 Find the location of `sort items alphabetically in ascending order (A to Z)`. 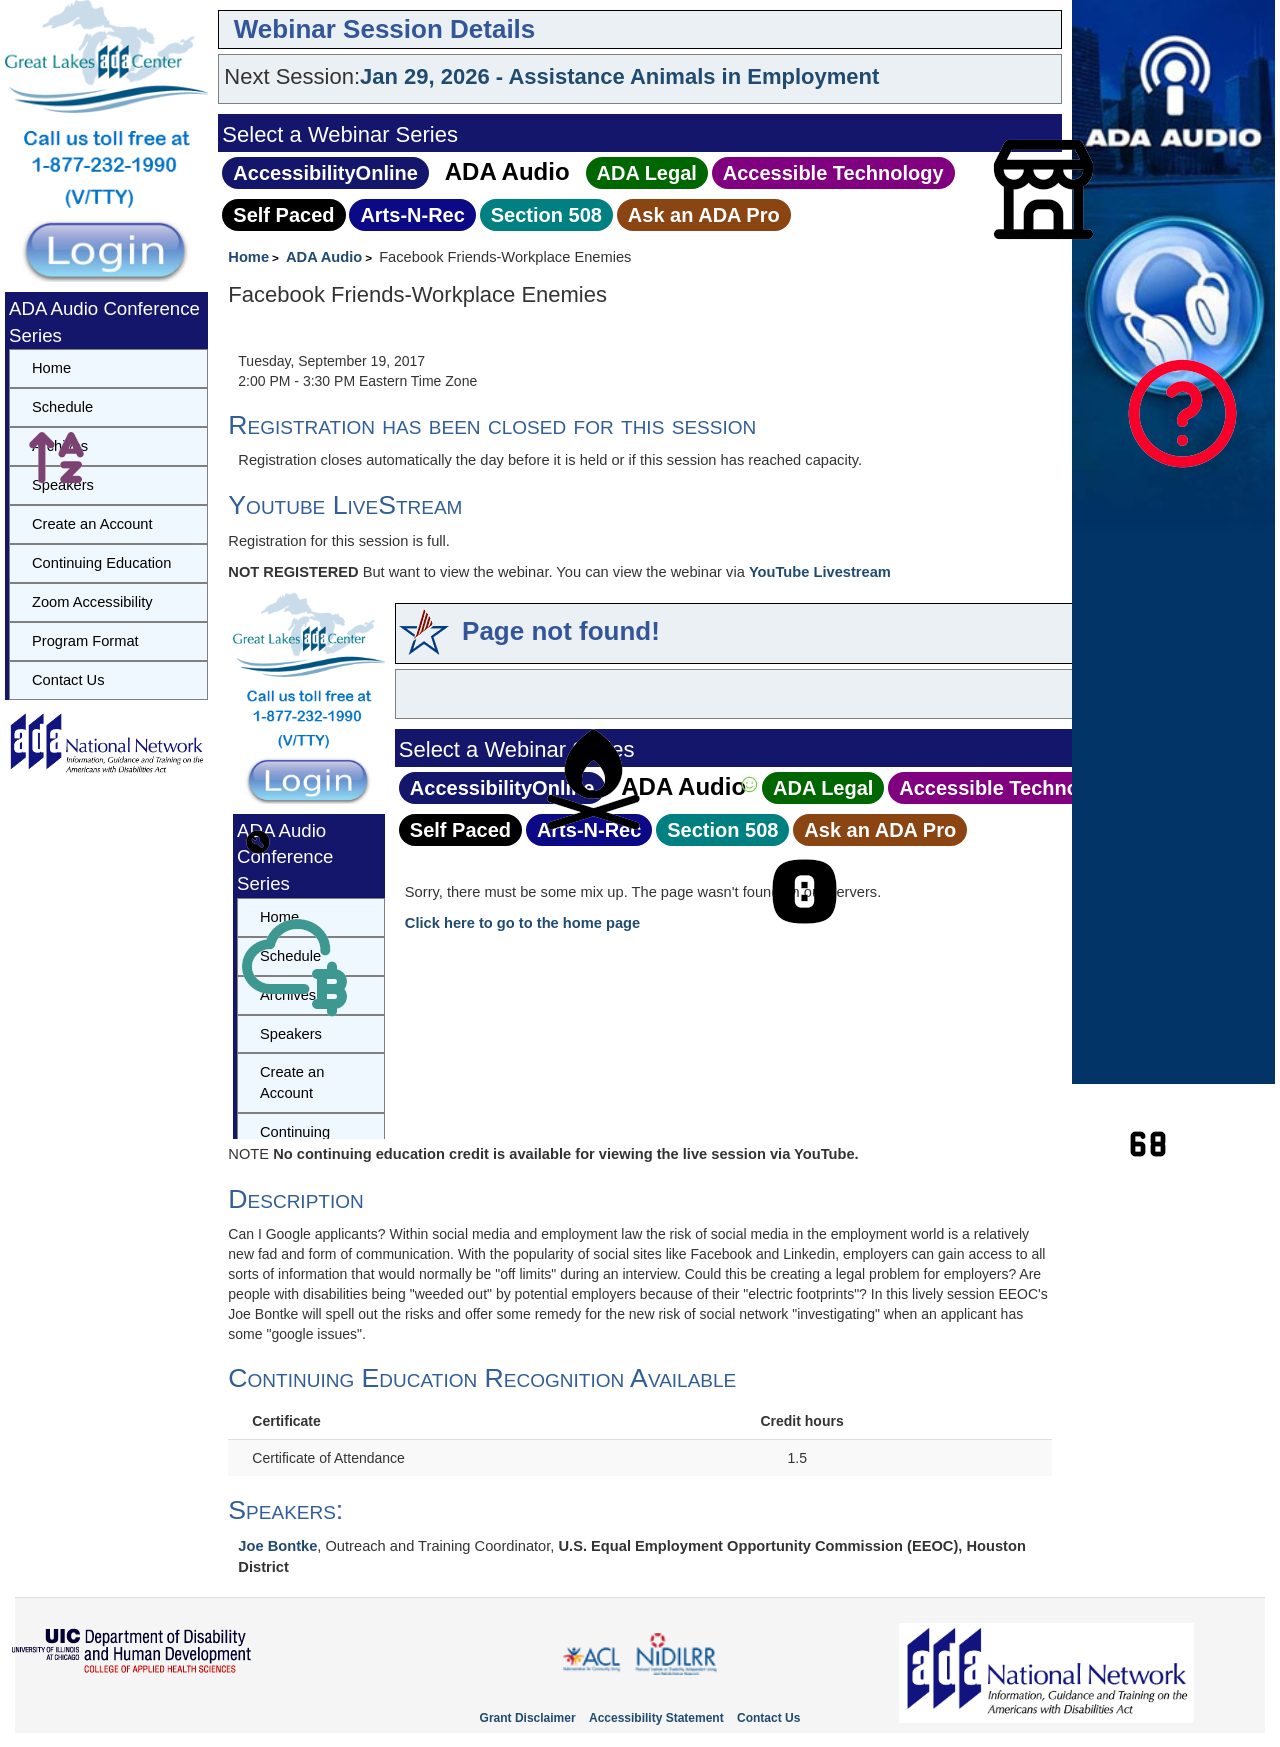

sort items alphabetically in ascending order (A to Z) is located at coordinates (56, 457).